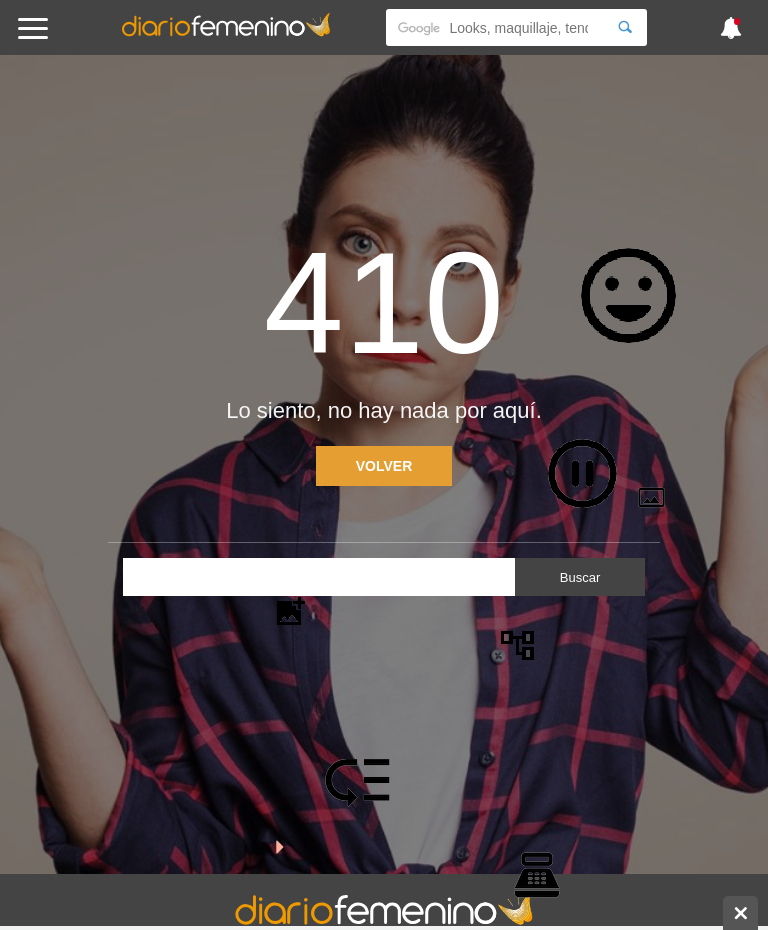 The width and height of the screenshot is (768, 930). Describe the element at coordinates (537, 875) in the screenshot. I see `access point of sale or checkout system` at that location.